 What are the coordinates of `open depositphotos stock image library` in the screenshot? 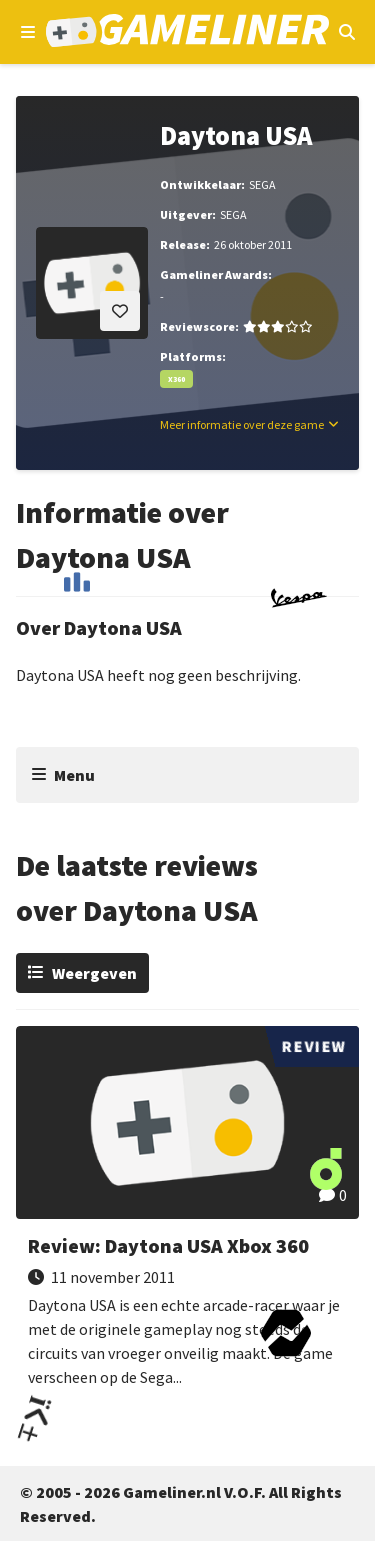 It's located at (326, 1169).